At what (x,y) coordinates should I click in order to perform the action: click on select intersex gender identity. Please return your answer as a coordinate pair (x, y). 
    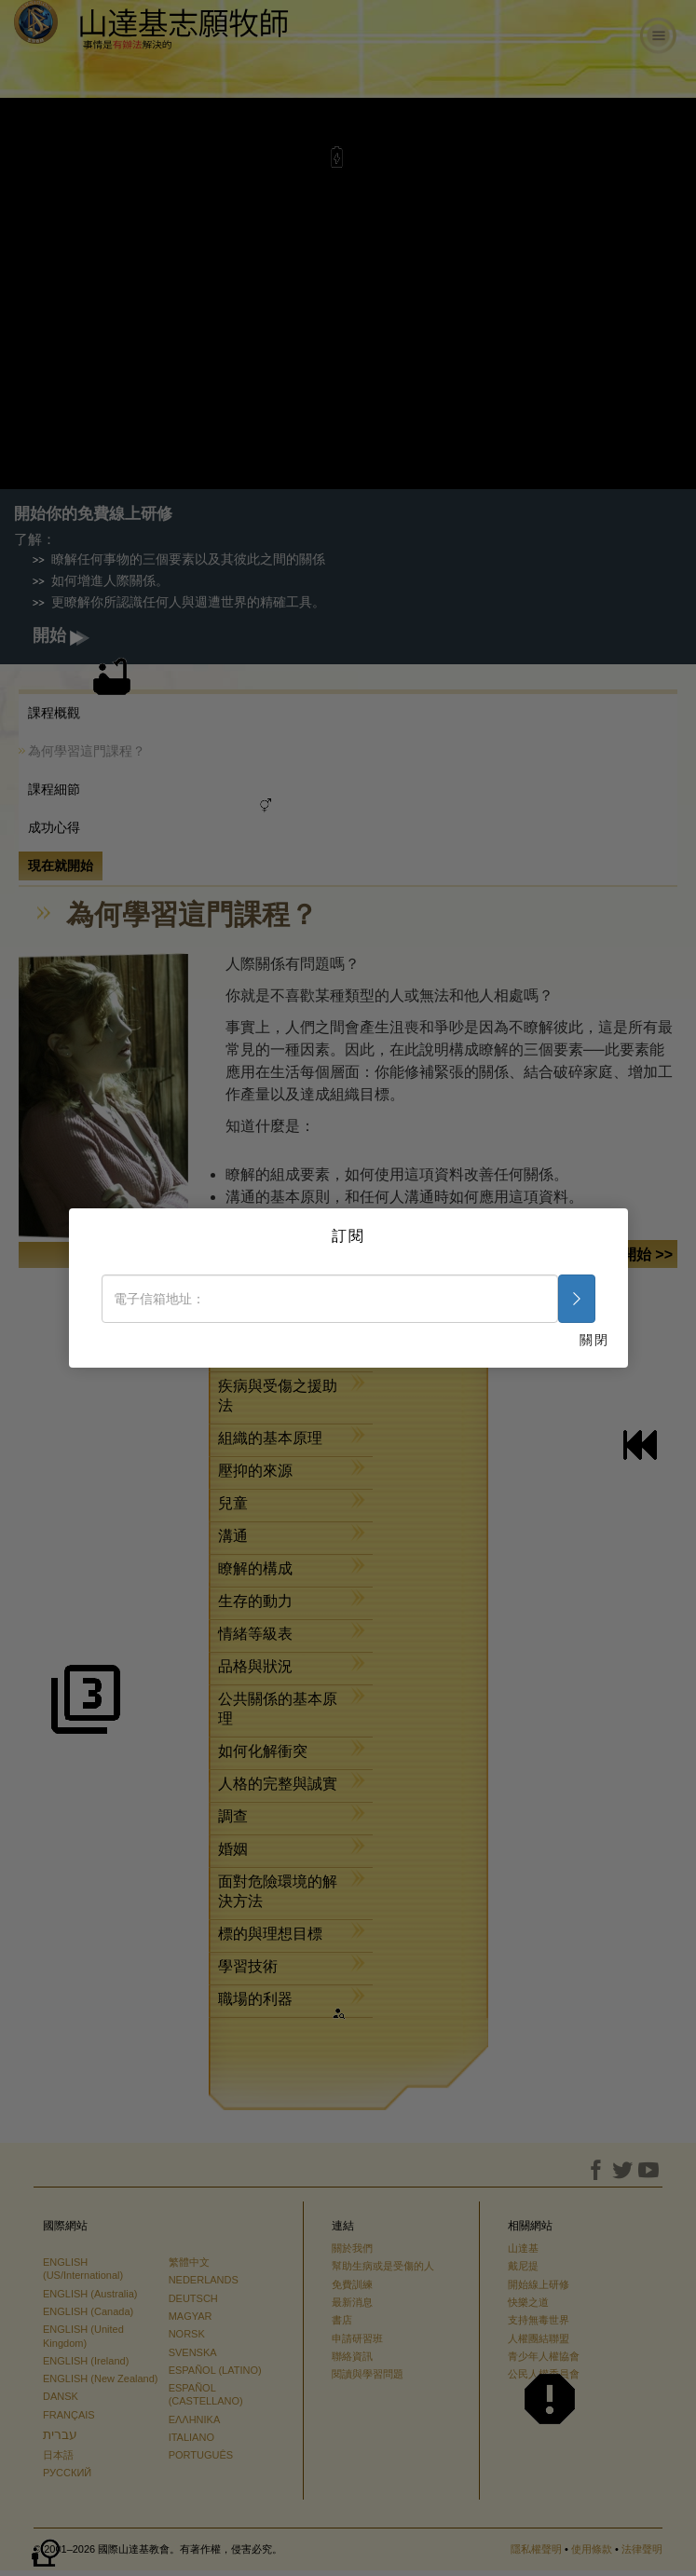
    Looking at the image, I should click on (265, 805).